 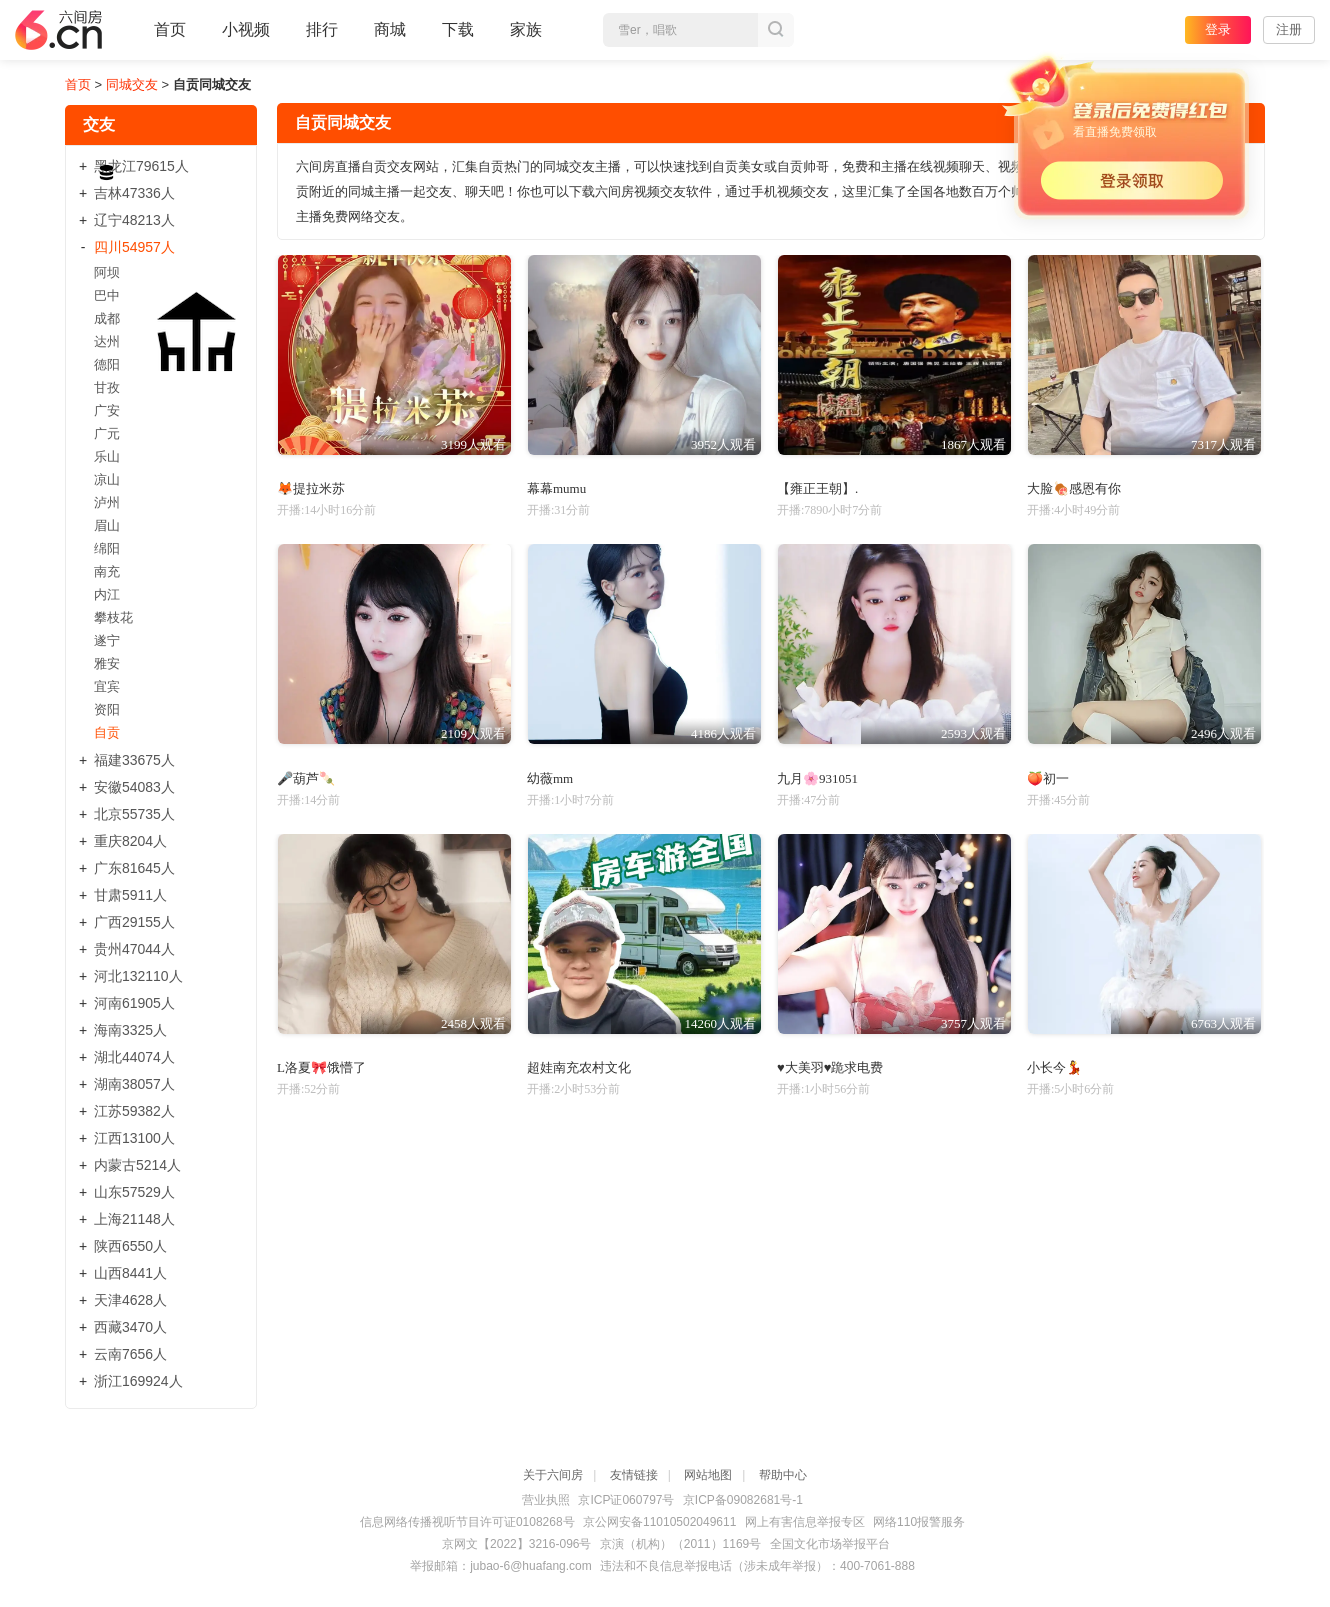 What do you see at coordinates (196, 331) in the screenshot?
I see `access outdoor deck or patio settings` at bounding box center [196, 331].